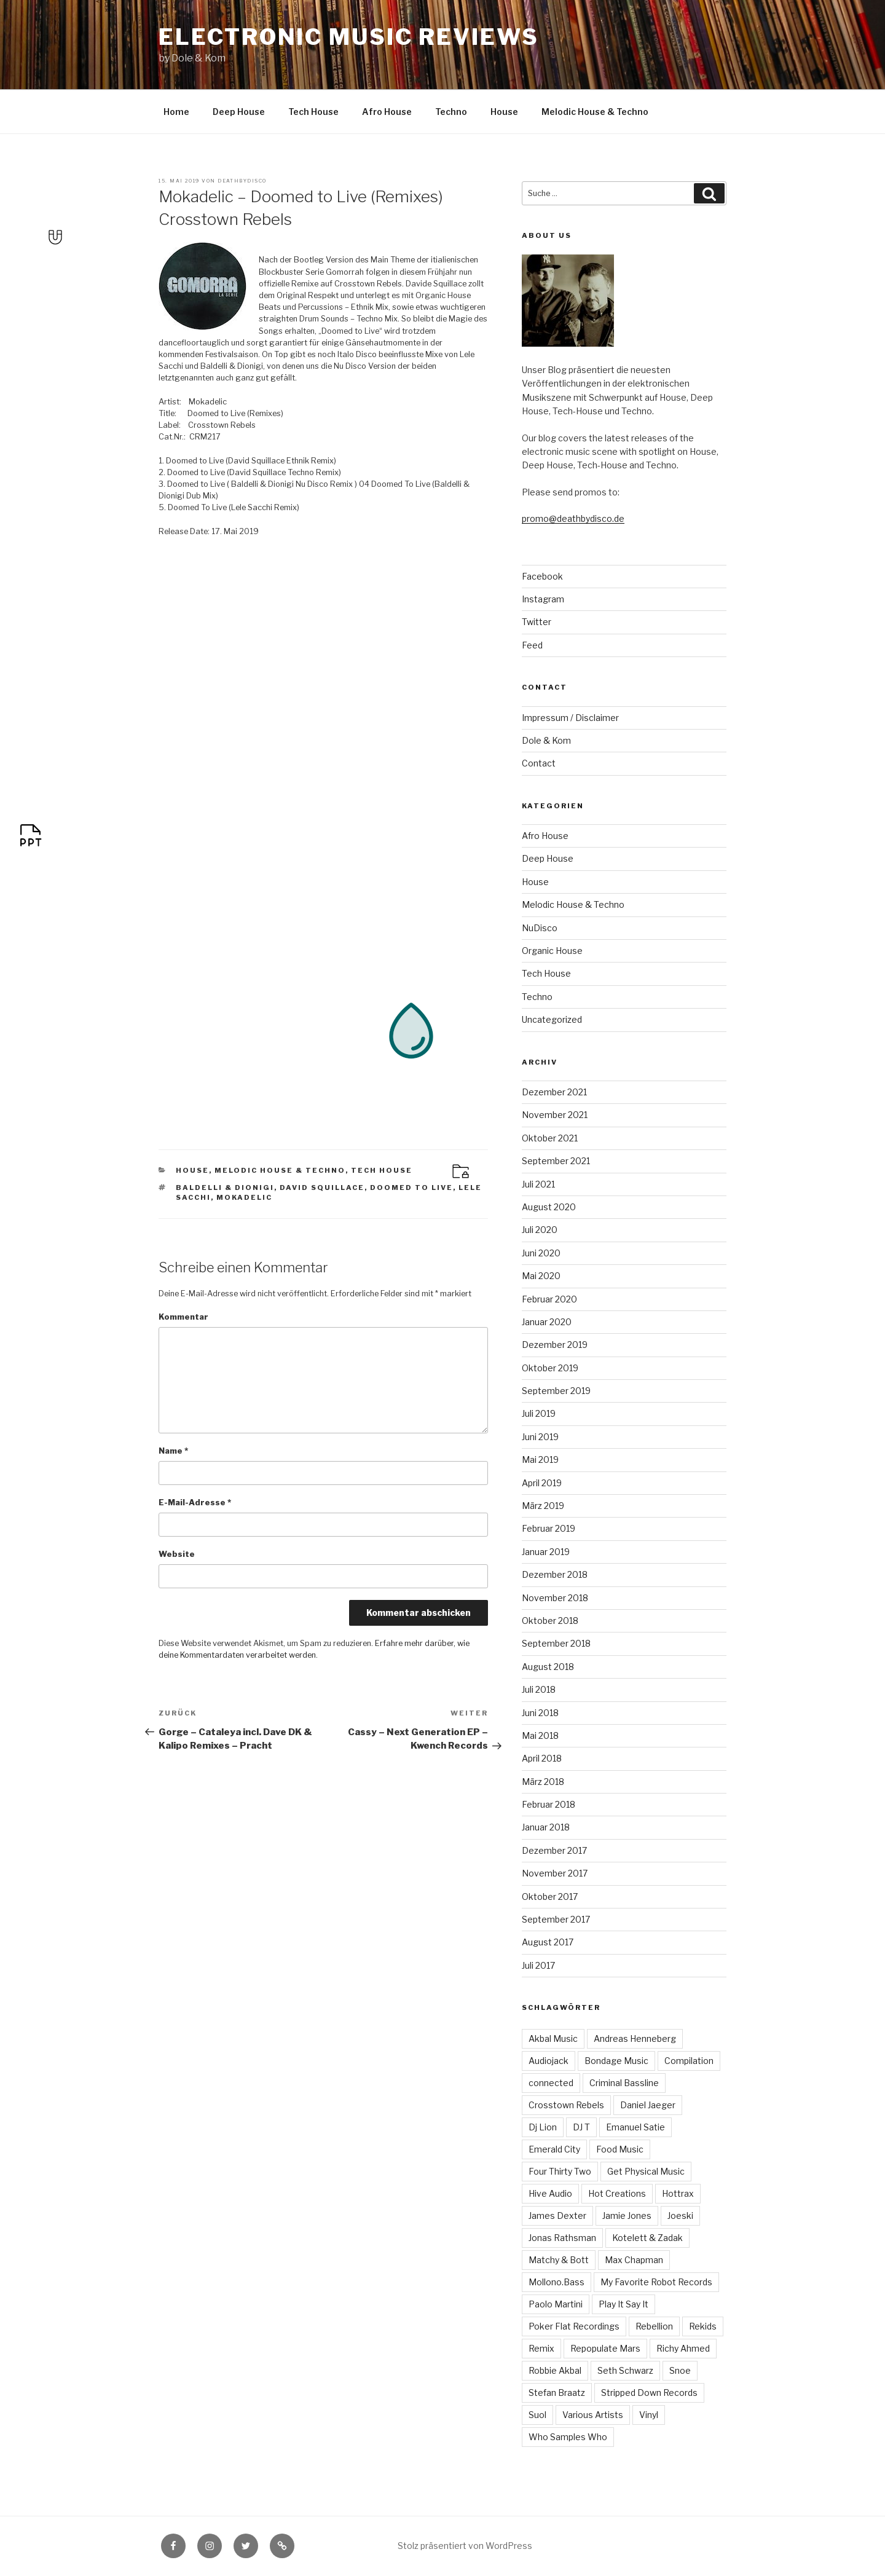 The image size is (885, 2576). What do you see at coordinates (411, 1033) in the screenshot?
I see `adjust humidity or water settings` at bounding box center [411, 1033].